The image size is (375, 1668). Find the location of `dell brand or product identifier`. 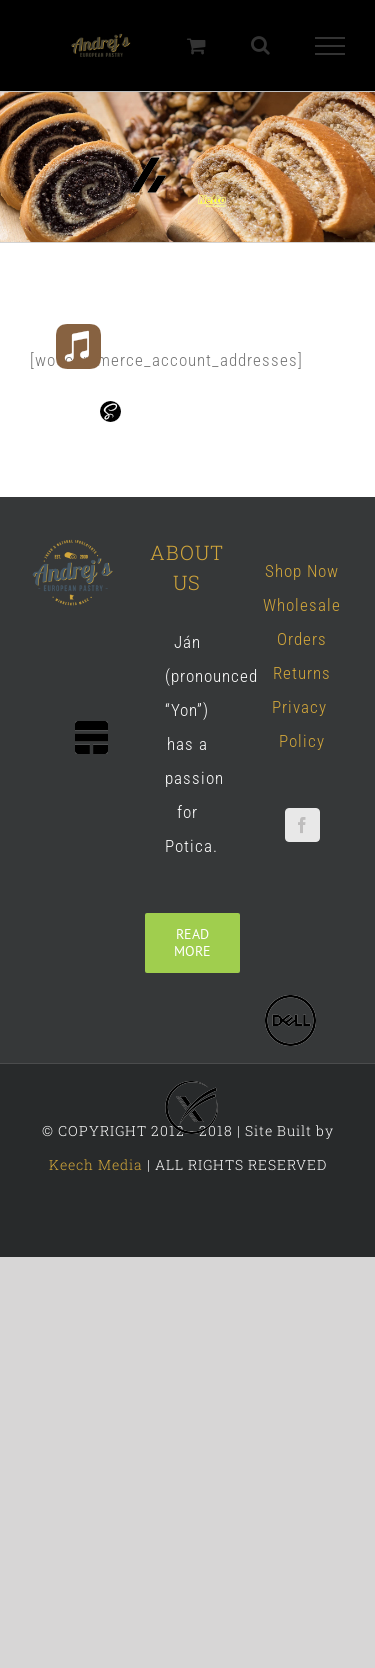

dell brand or product identifier is located at coordinates (290, 1020).